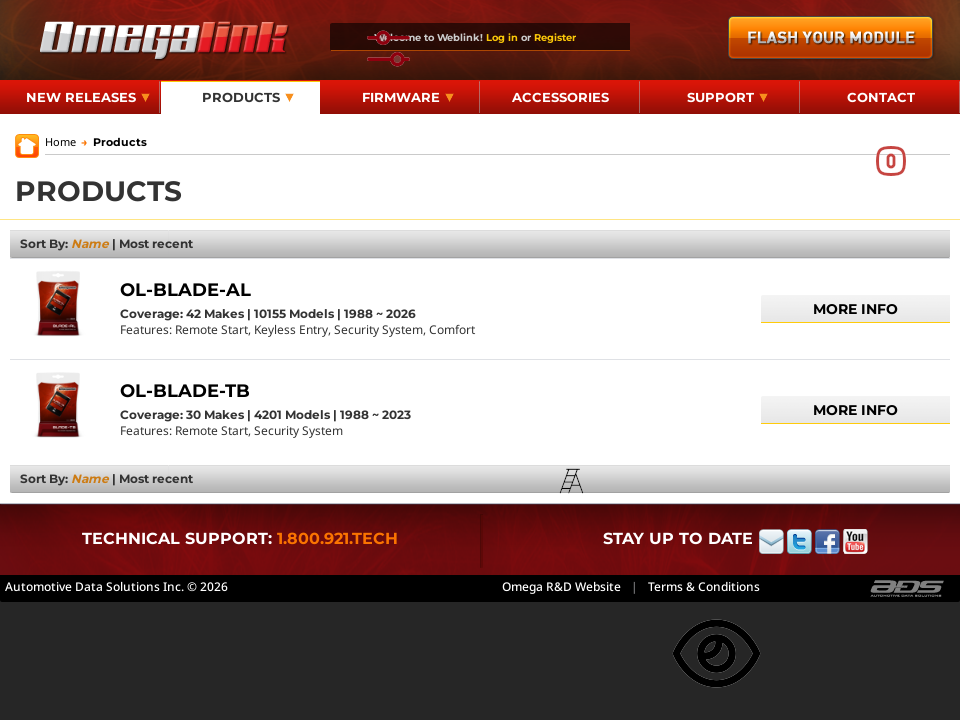 This screenshot has height=720, width=960. I want to click on adjust settings or preferences, so click(388, 48).